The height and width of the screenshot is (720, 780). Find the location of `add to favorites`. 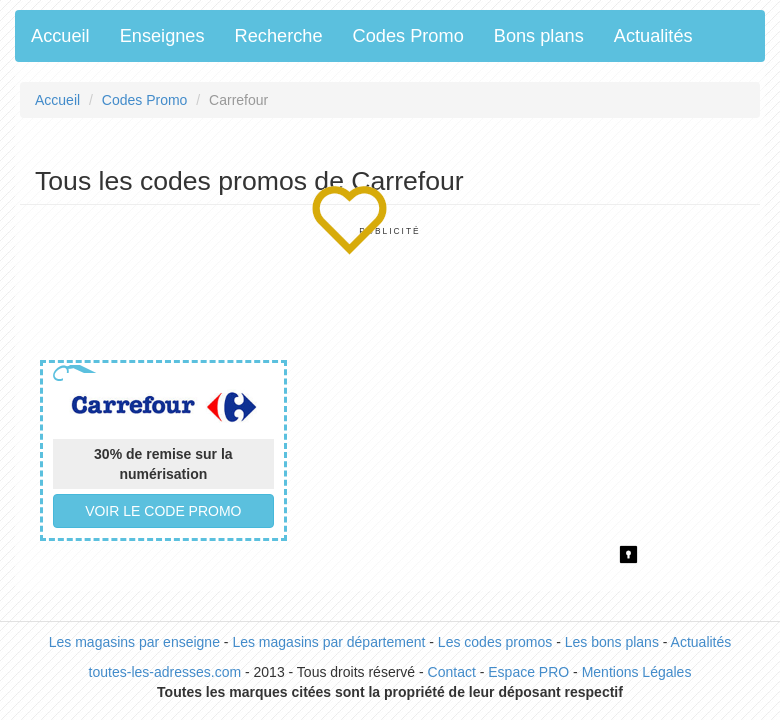

add to favorites is located at coordinates (349, 219).